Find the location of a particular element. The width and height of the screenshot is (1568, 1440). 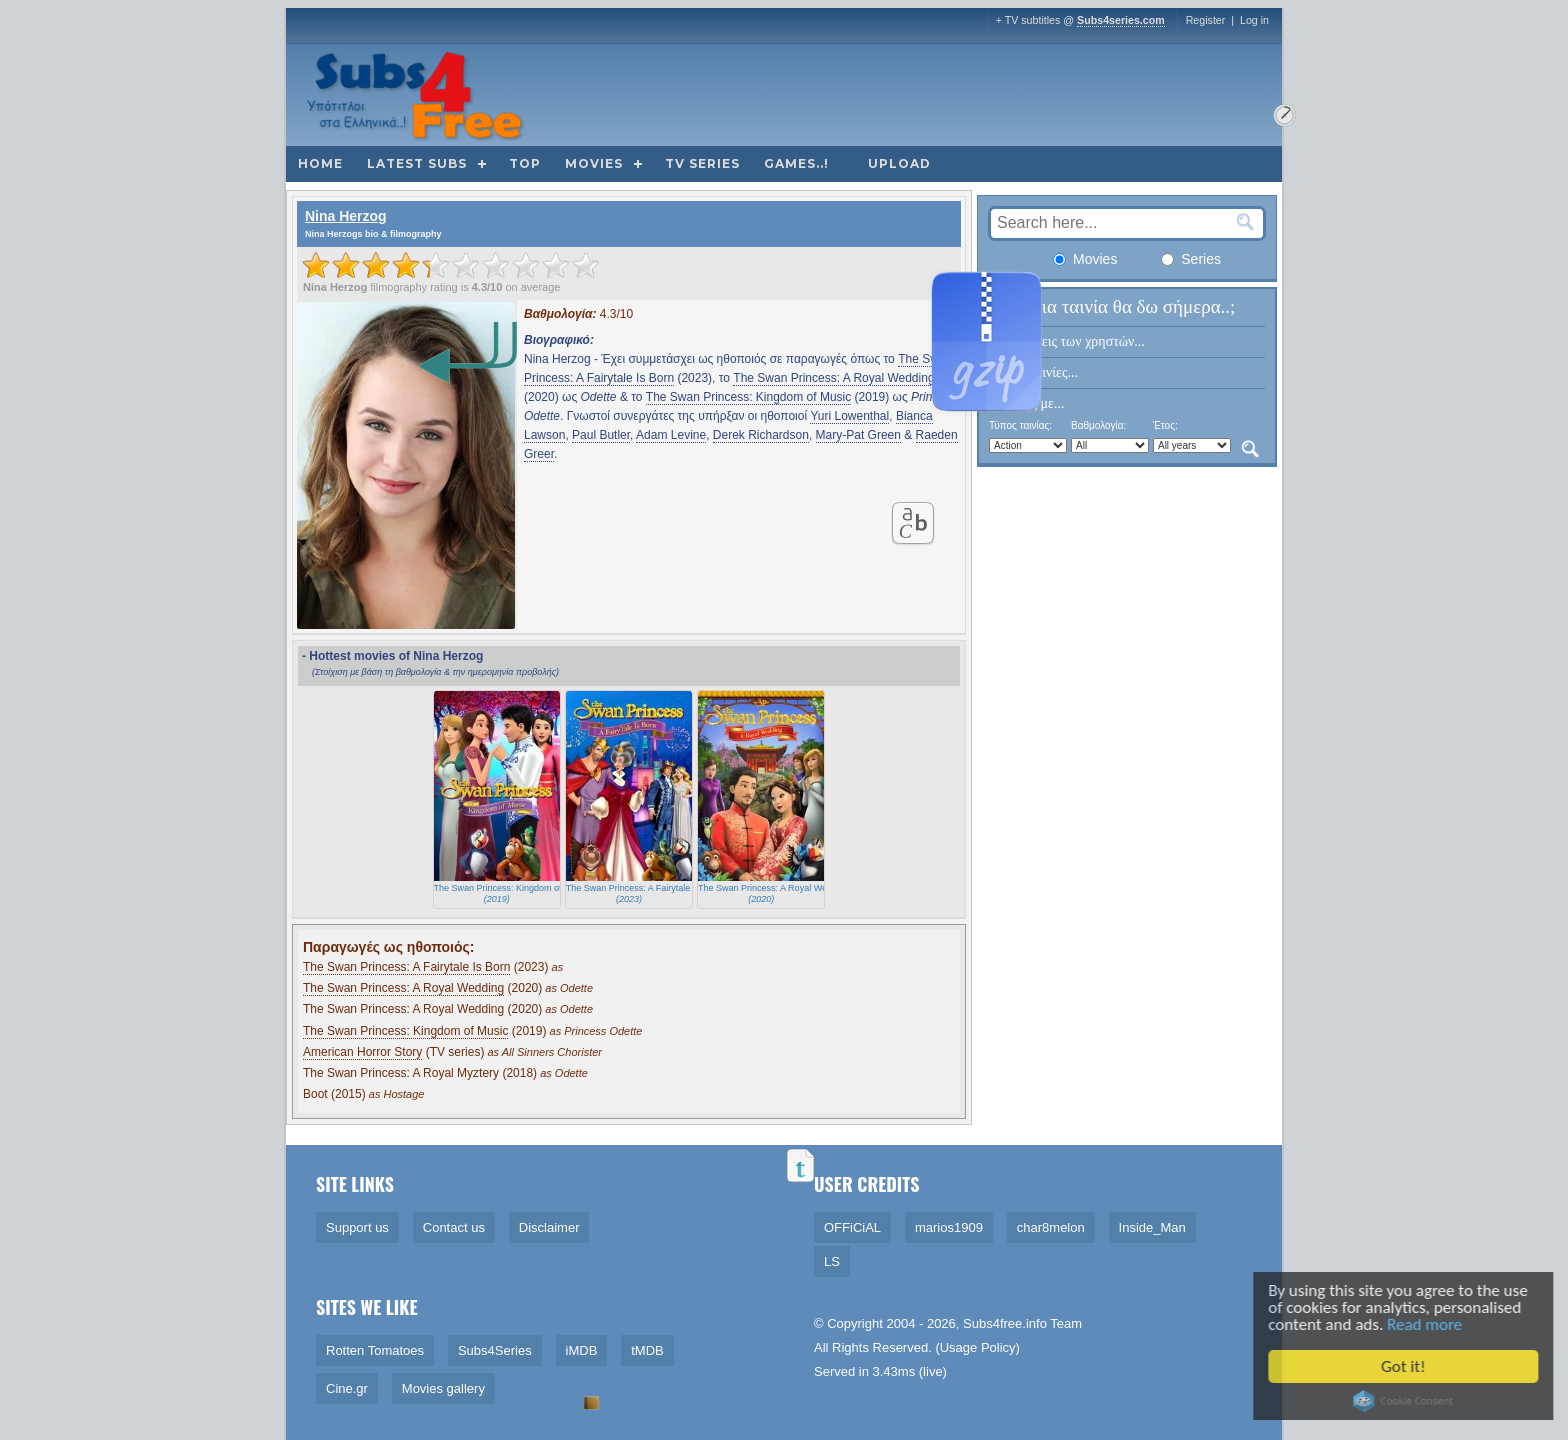

reply to all recipients of an email is located at coordinates (466, 352).